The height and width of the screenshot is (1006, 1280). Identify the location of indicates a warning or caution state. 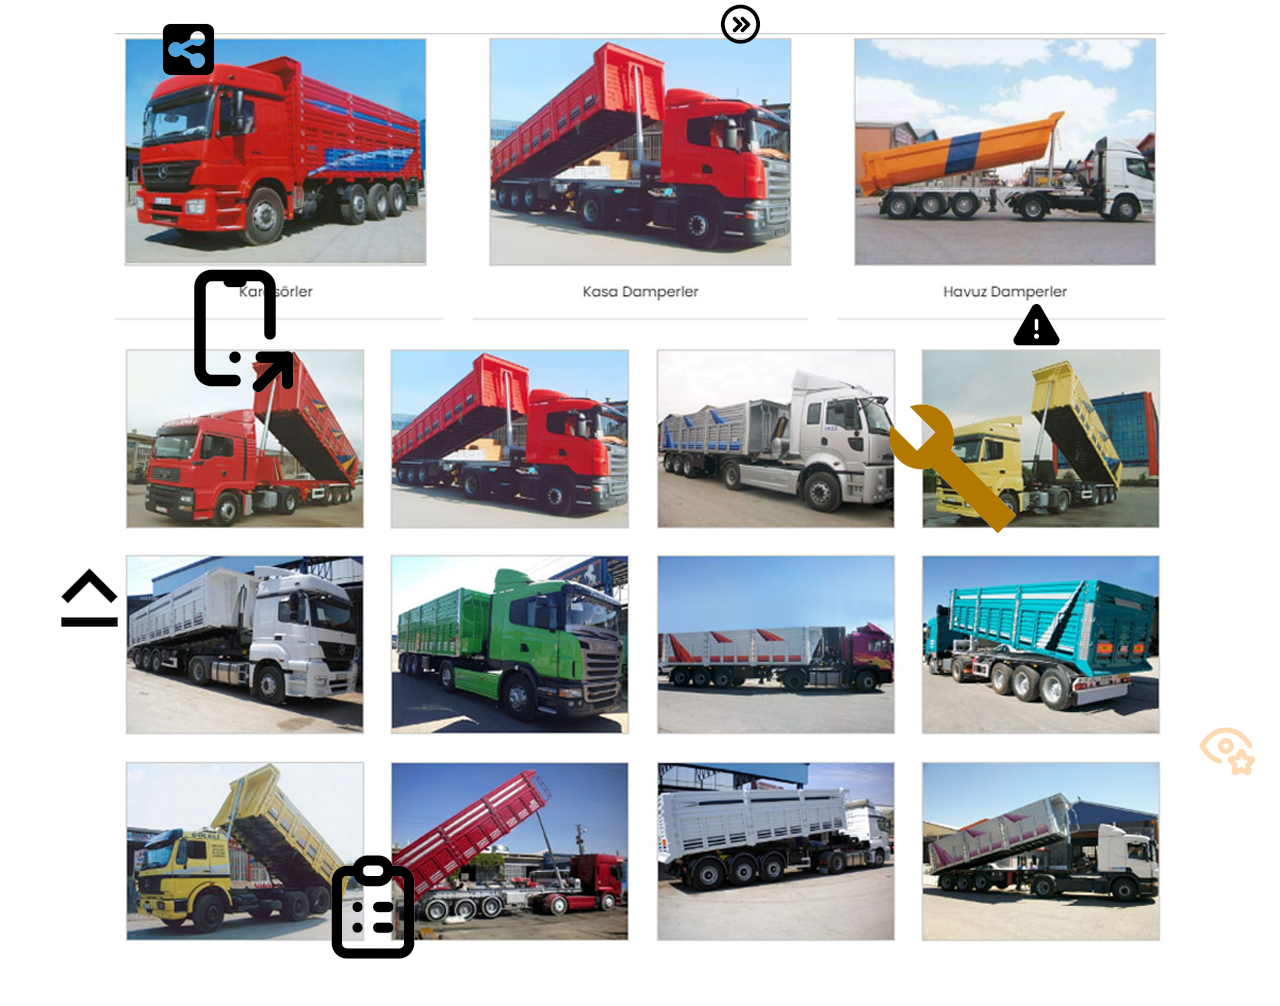
(1036, 325).